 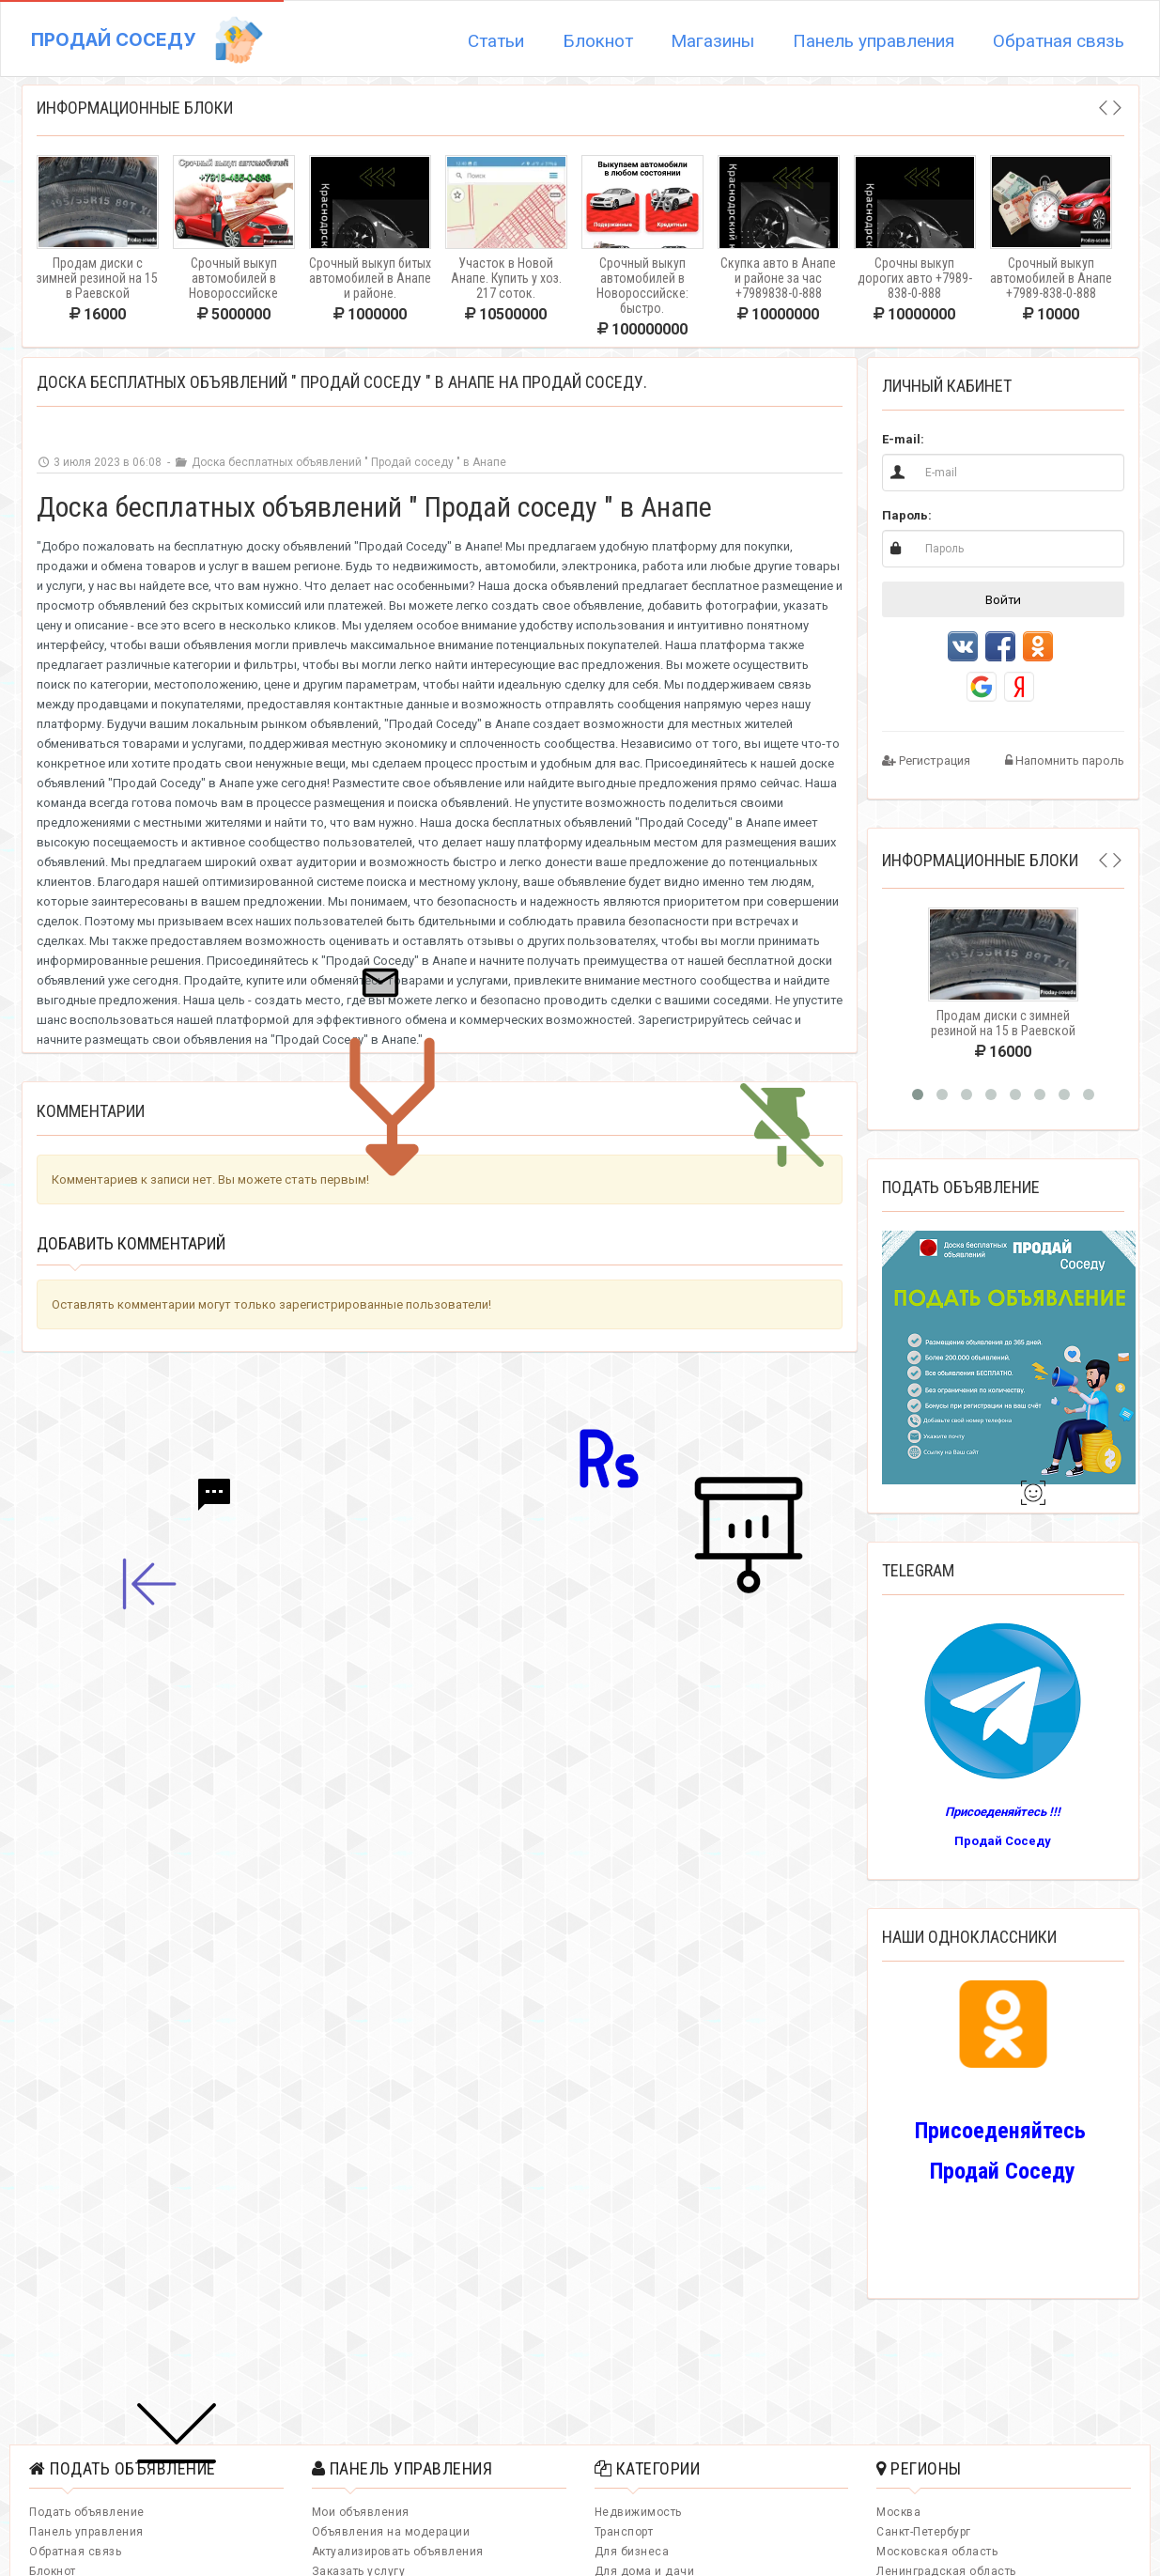 What do you see at coordinates (1033, 1493) in the screenshot?
I see `scan face to unlock or authenticate` at bounding box center [1033, 1493].